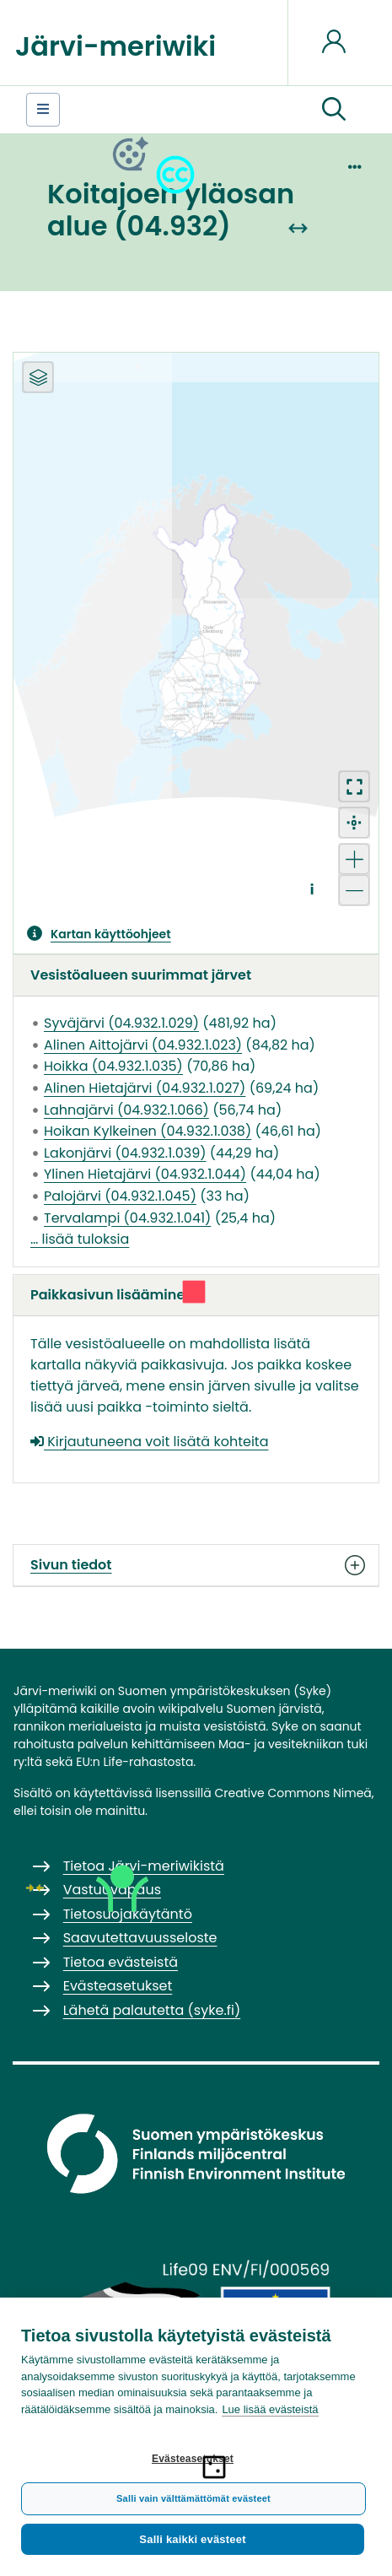  I want to click on indicates content is licensed under creative commons, so click(175, 175).